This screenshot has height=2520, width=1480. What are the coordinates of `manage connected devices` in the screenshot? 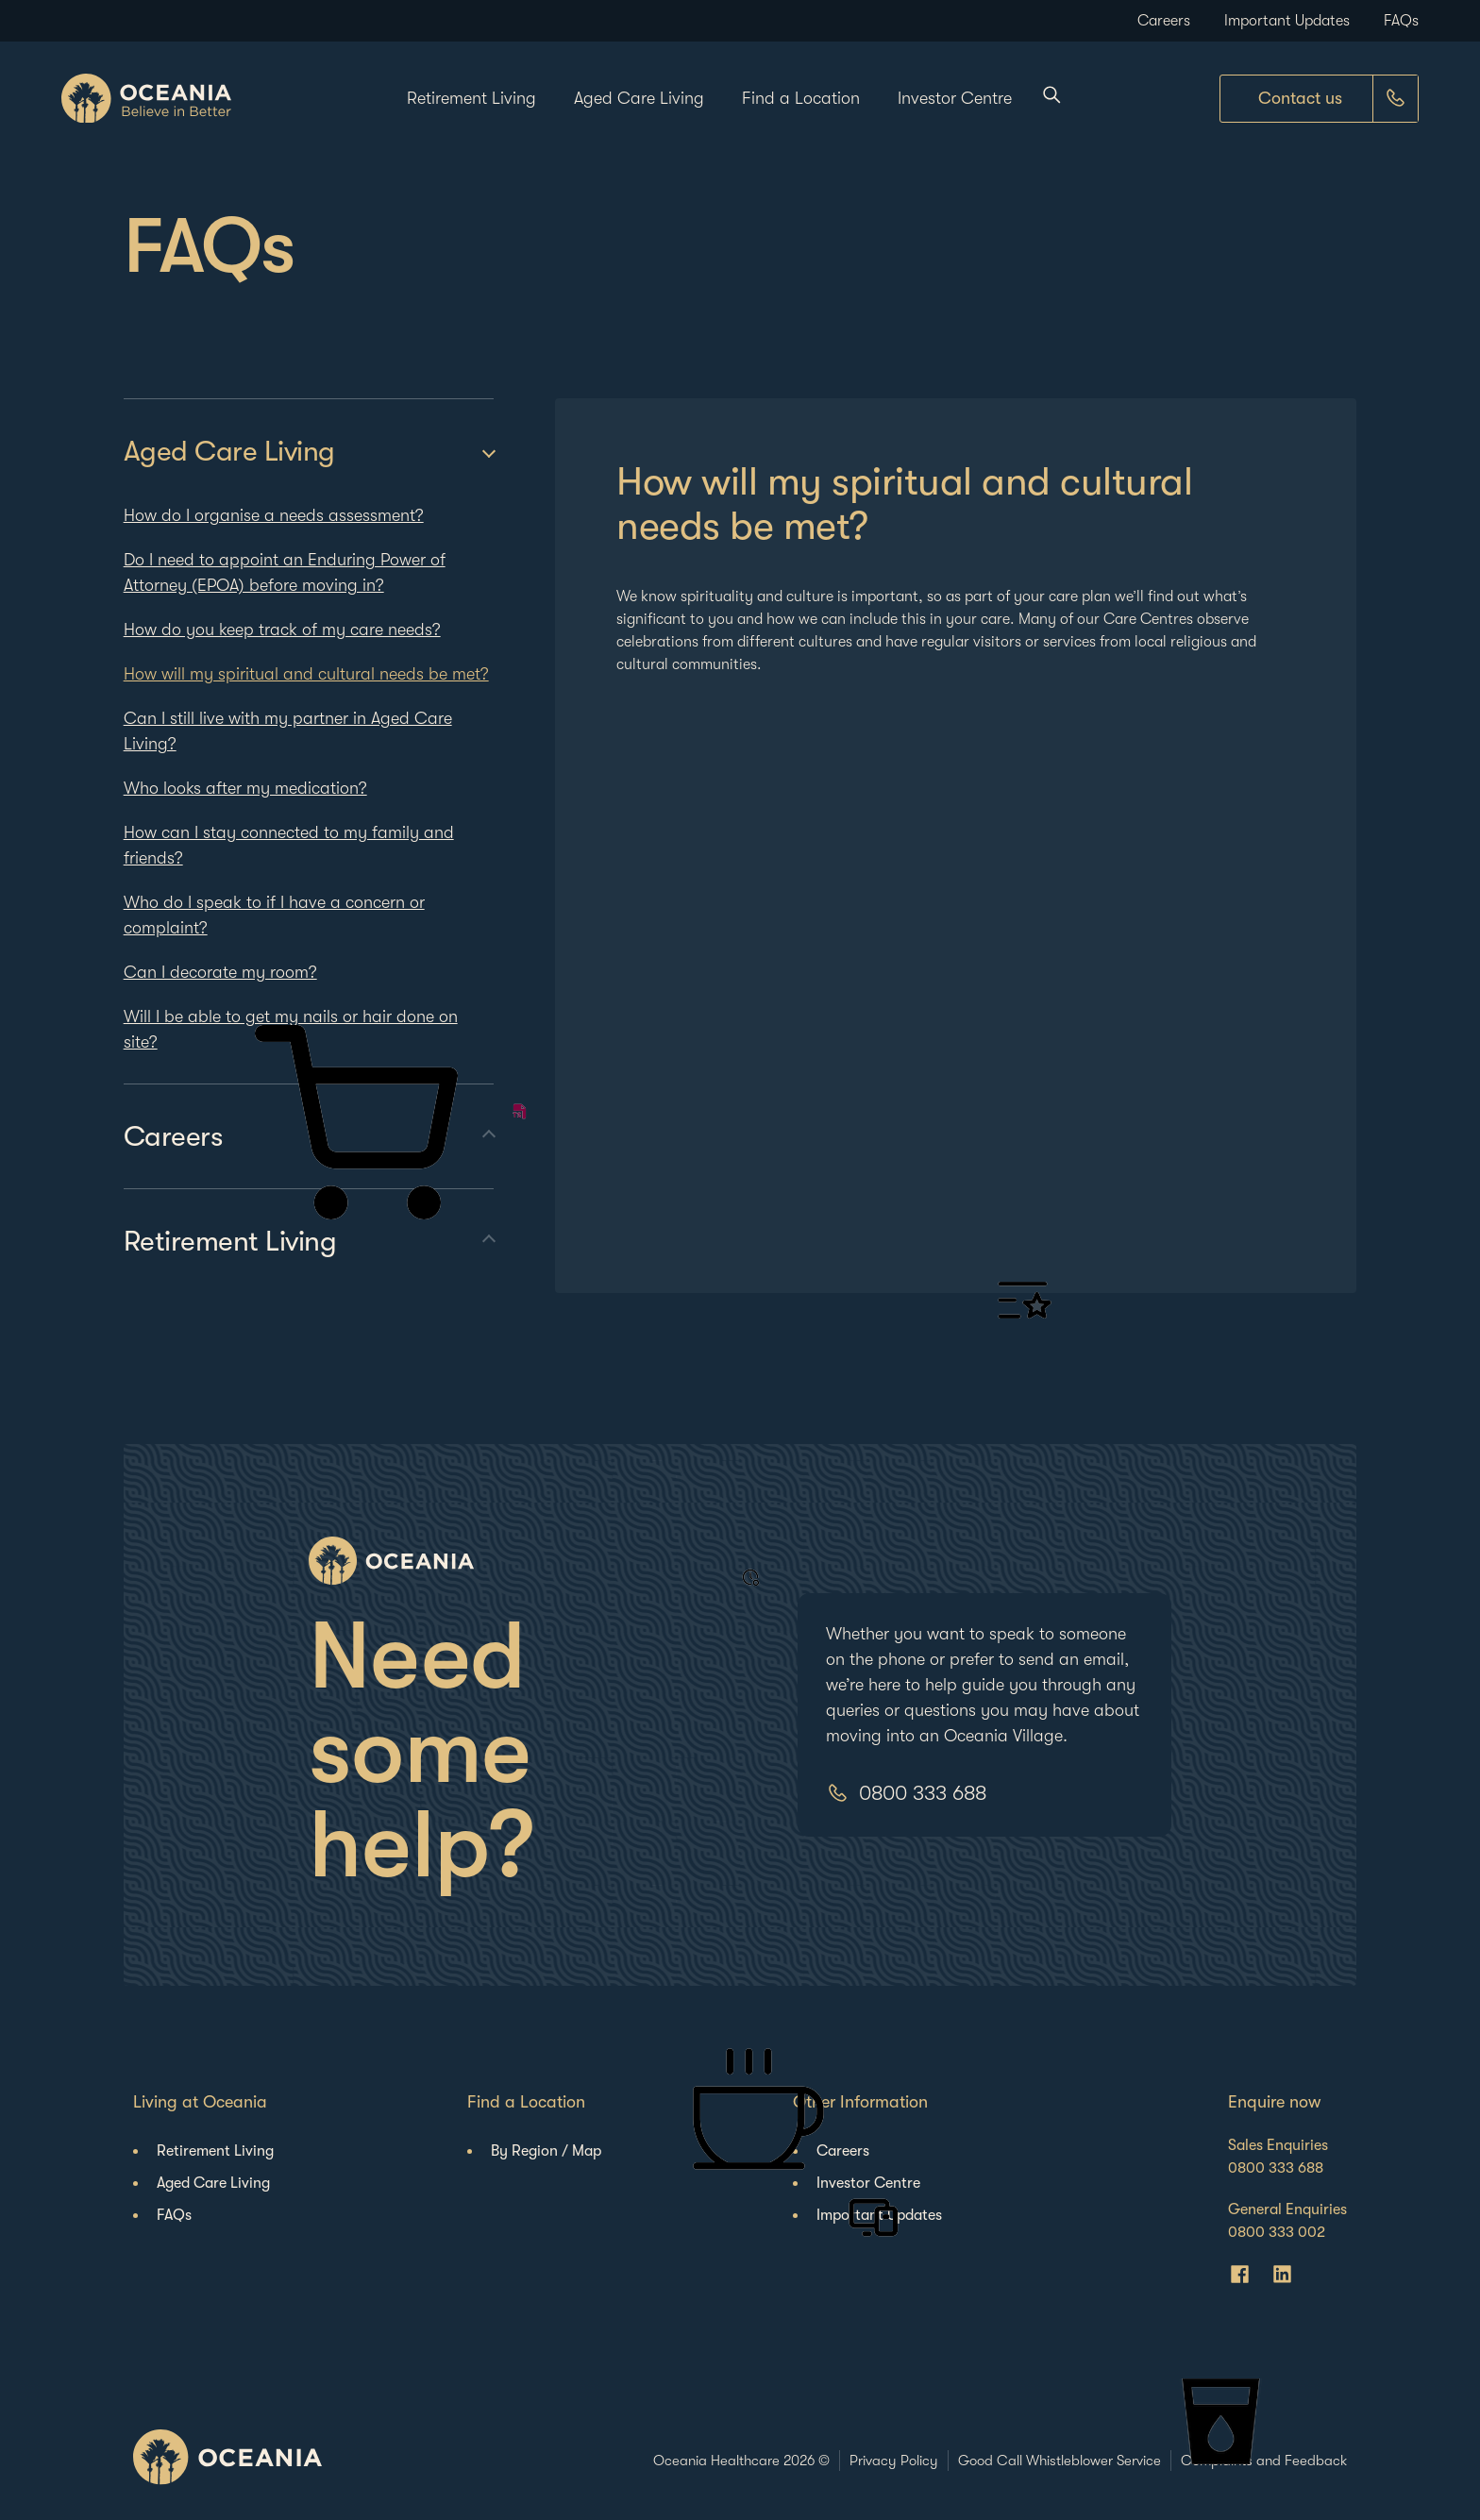 It's located at (872, 2217).